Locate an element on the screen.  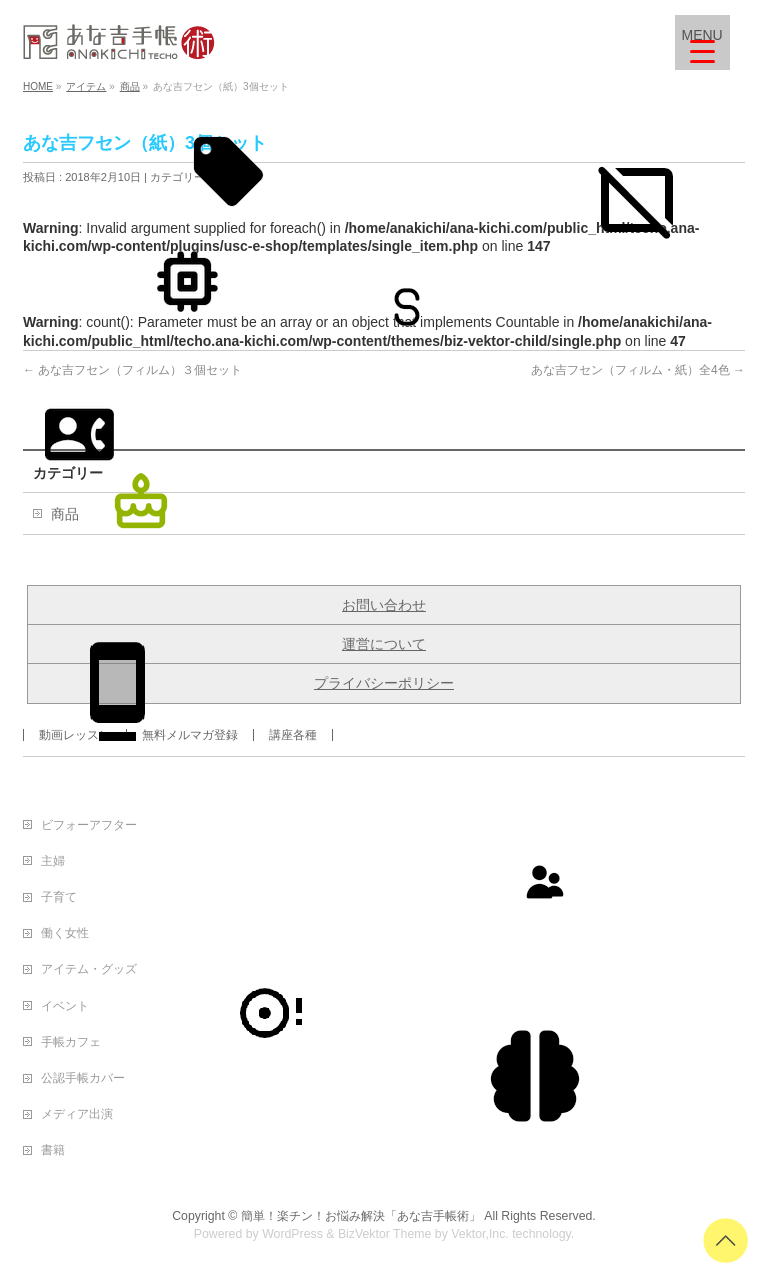
add or view tags for an item is located at coordinates (228, 171).